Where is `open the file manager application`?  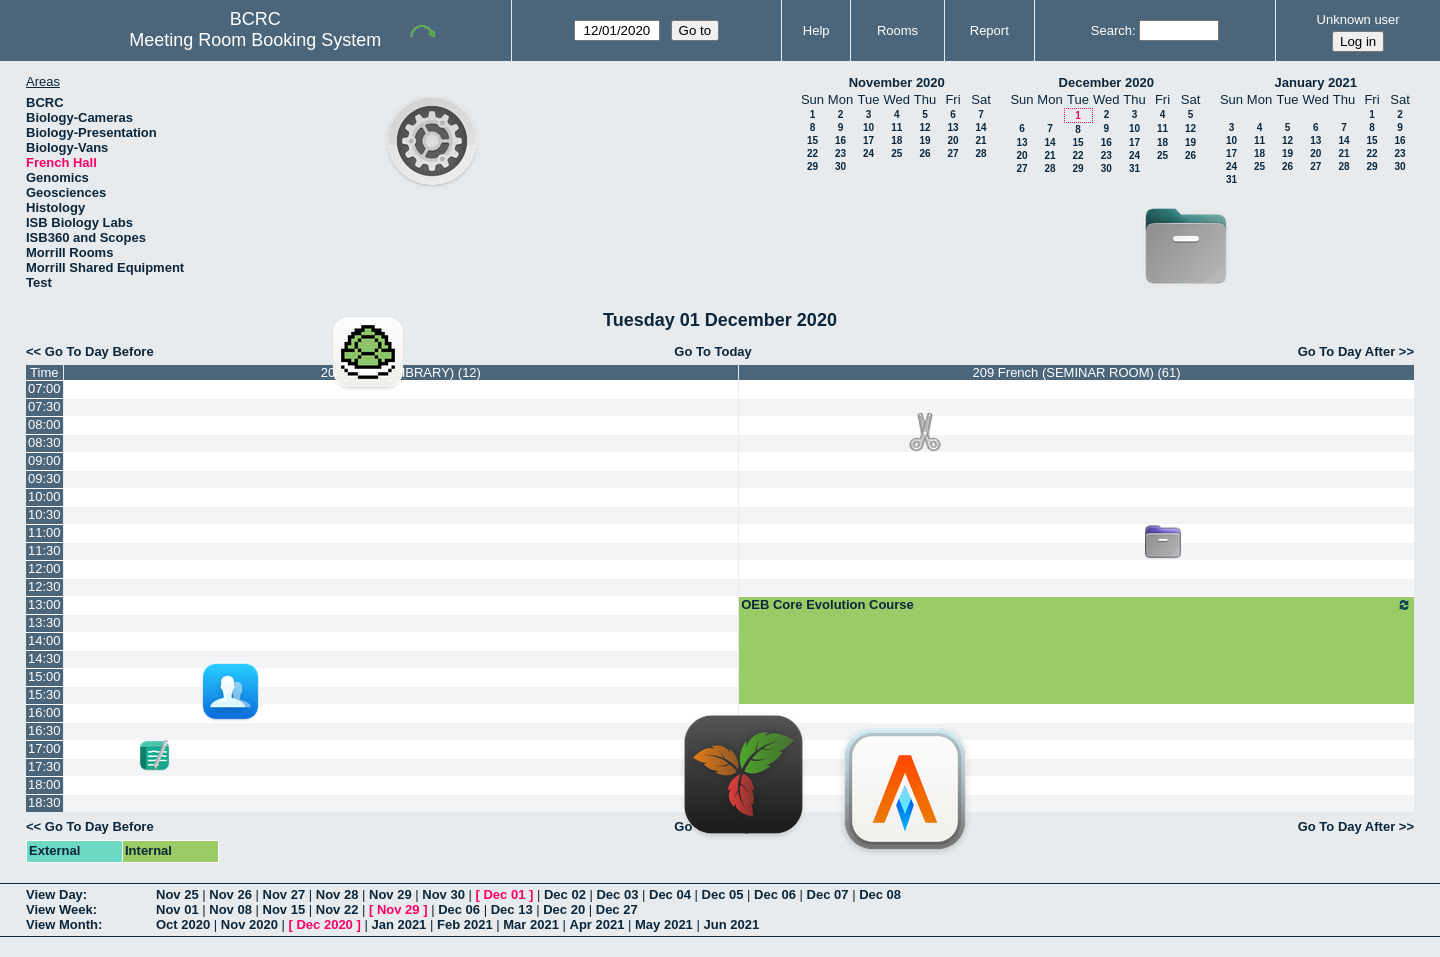 open the file manager application is located at coordinates (1186, 246).